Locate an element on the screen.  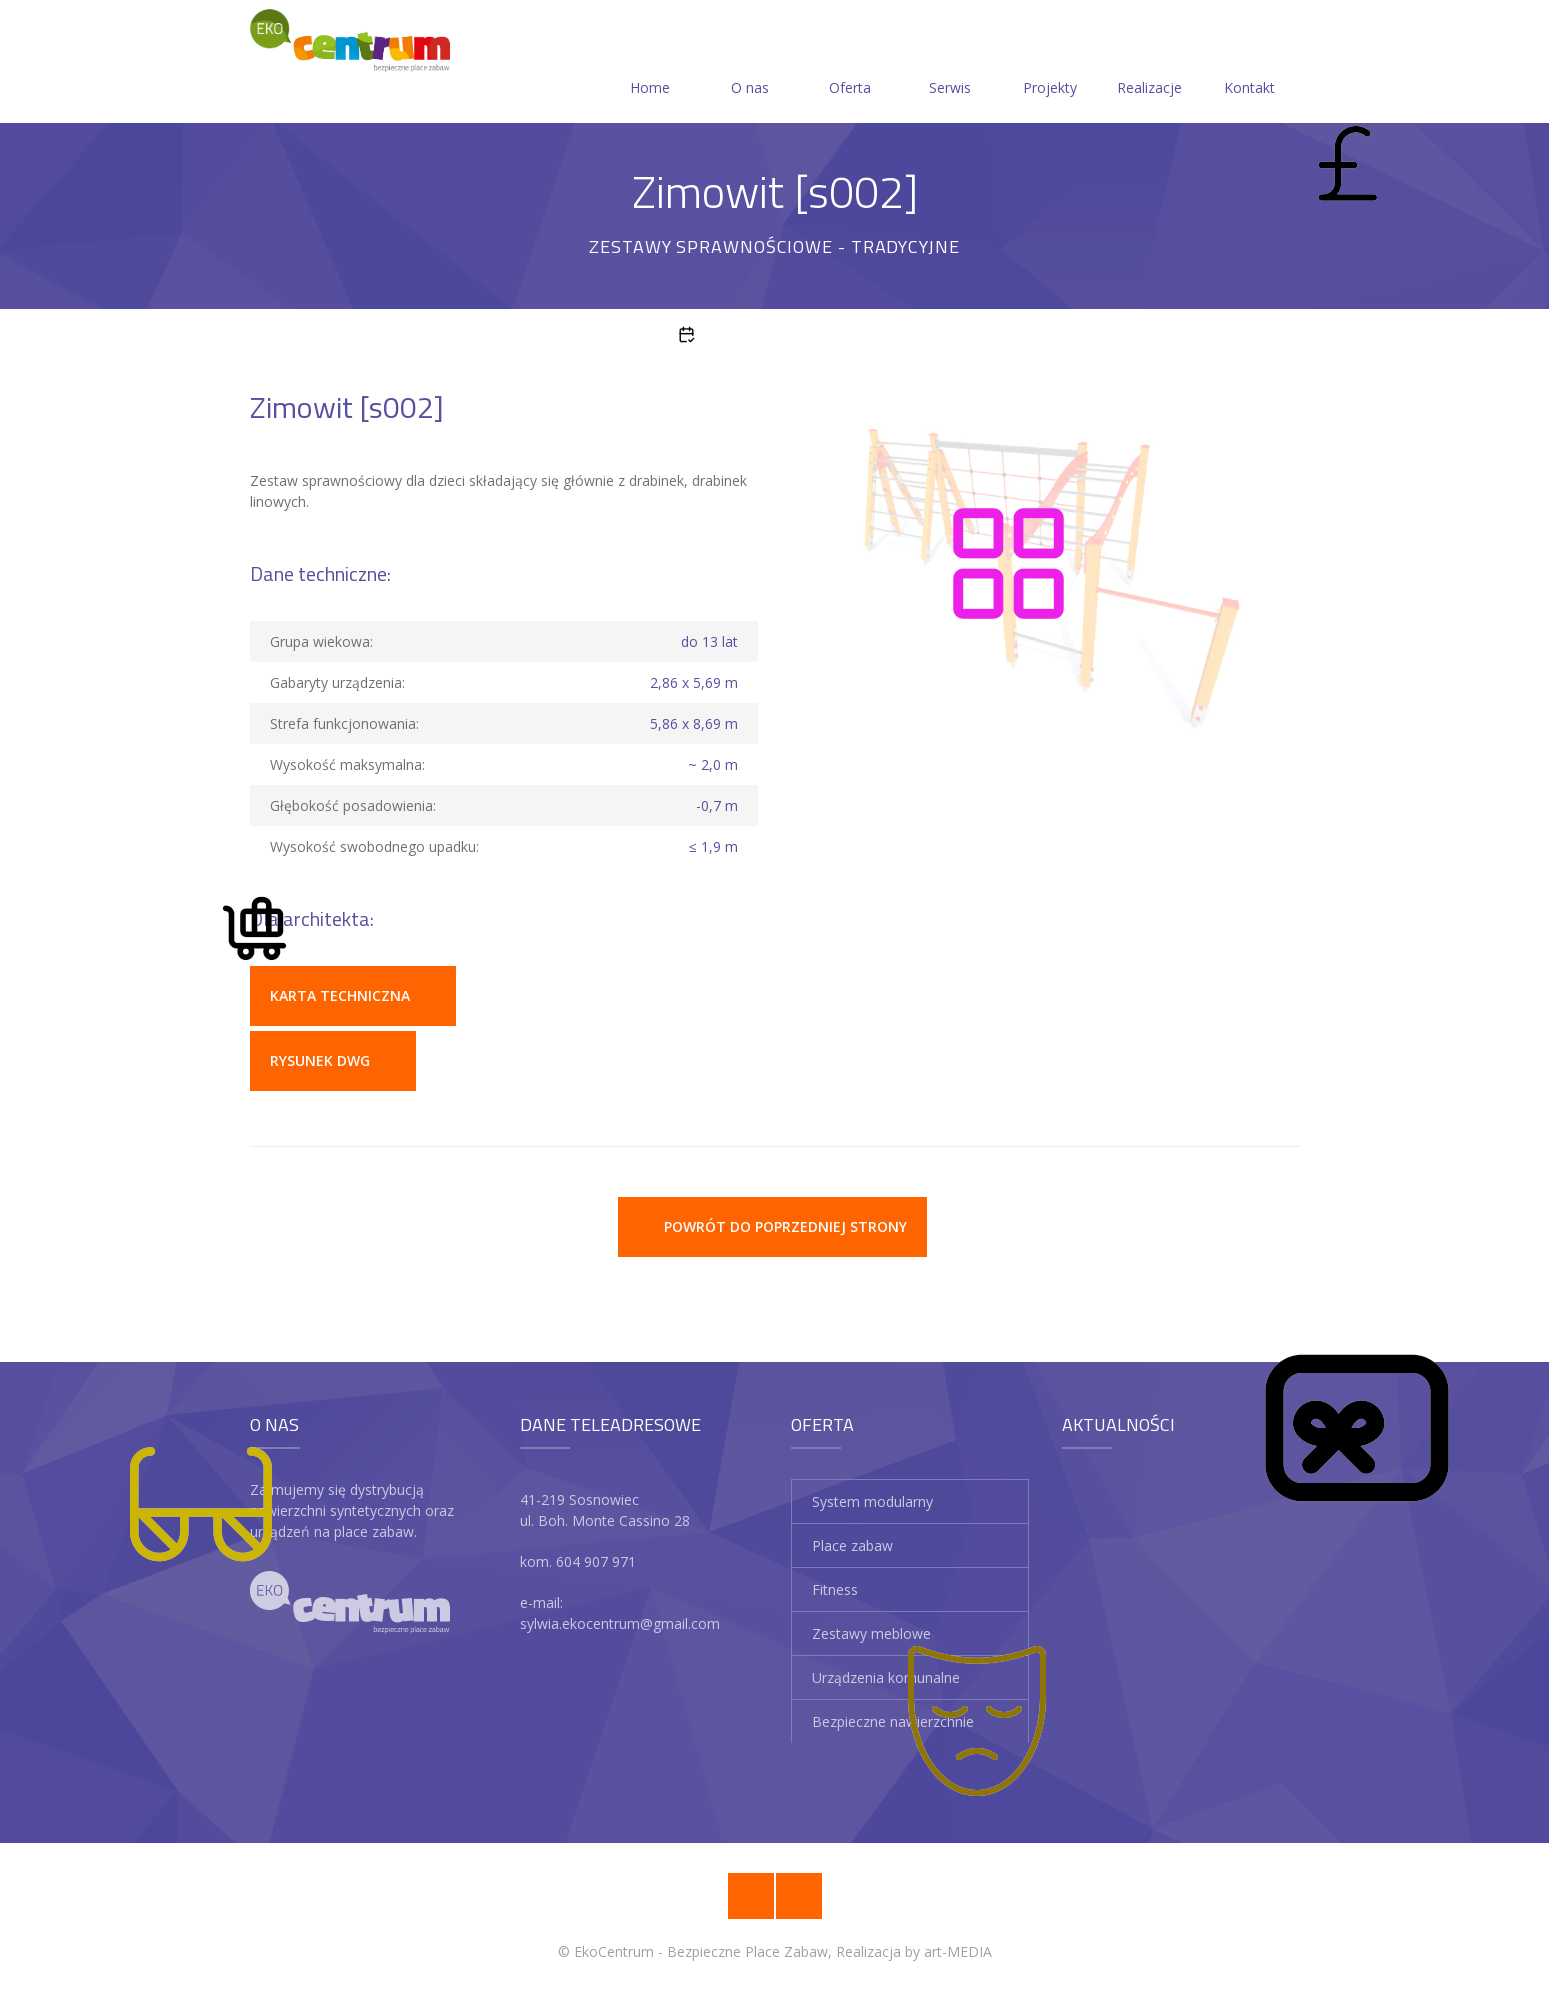
view all apps or menu grid is located at coordinates (1008, 563).